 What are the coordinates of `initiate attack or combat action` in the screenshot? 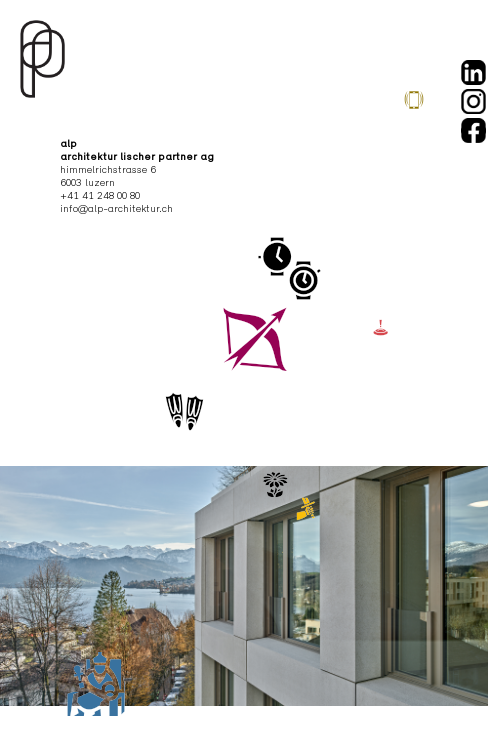 It's located at (308, 509).